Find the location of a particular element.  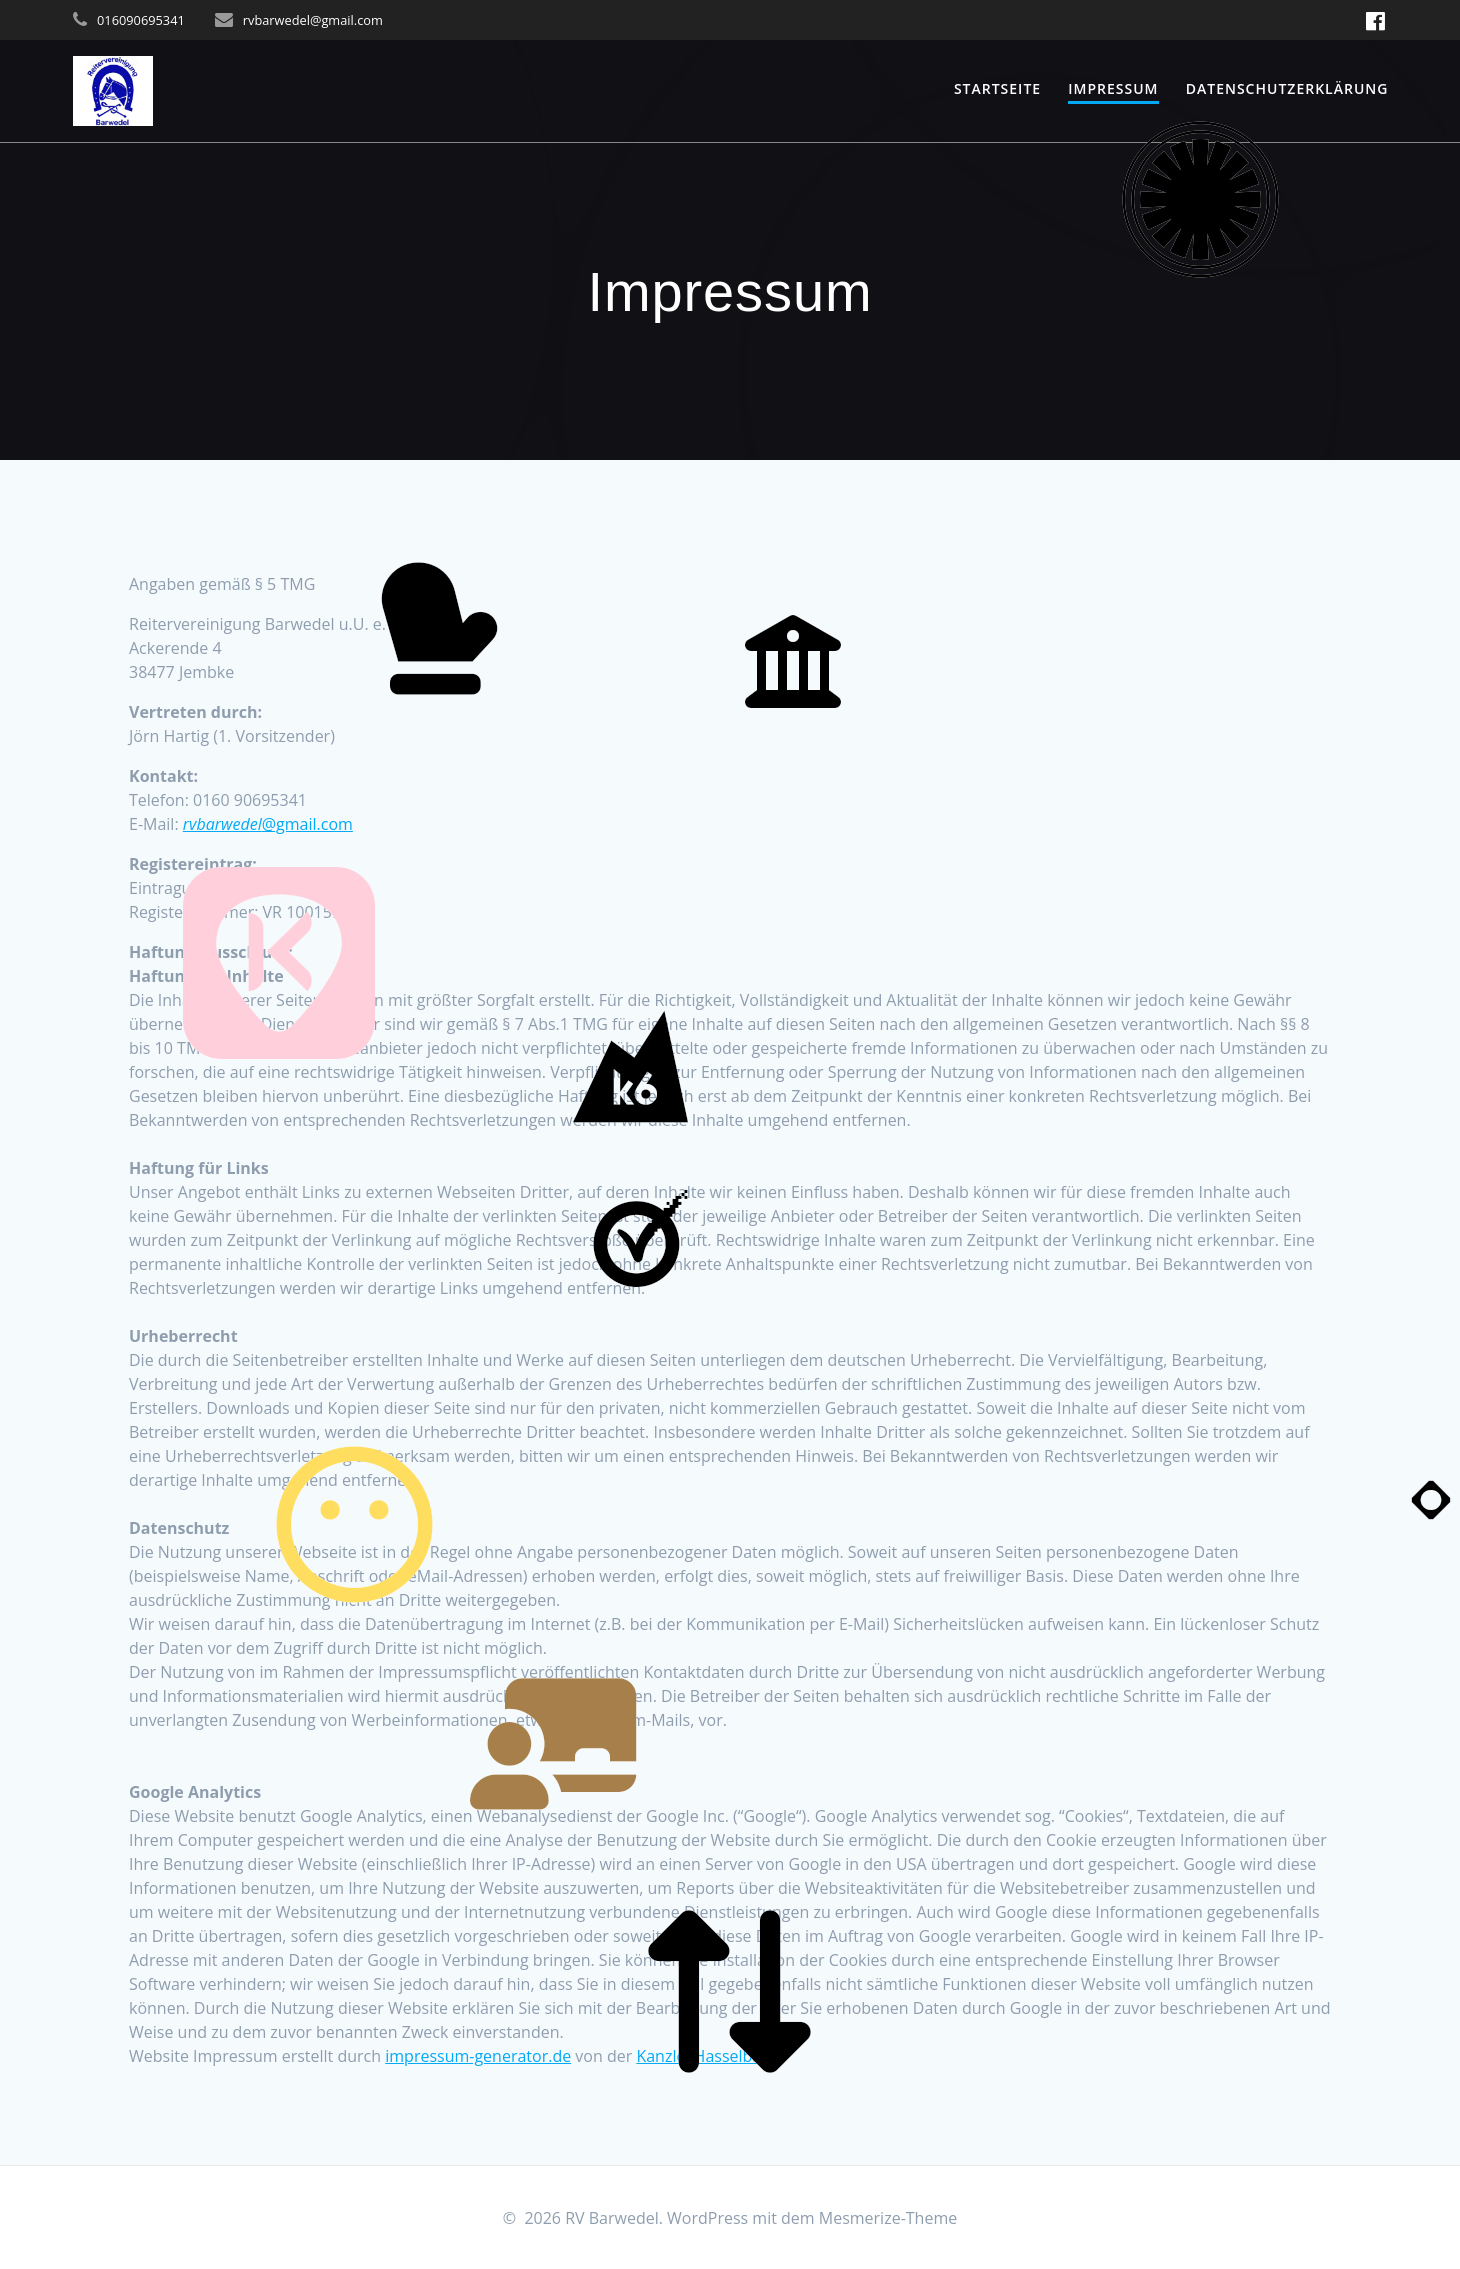

cloudsmith logo is located at coordinates (1431, 1500).